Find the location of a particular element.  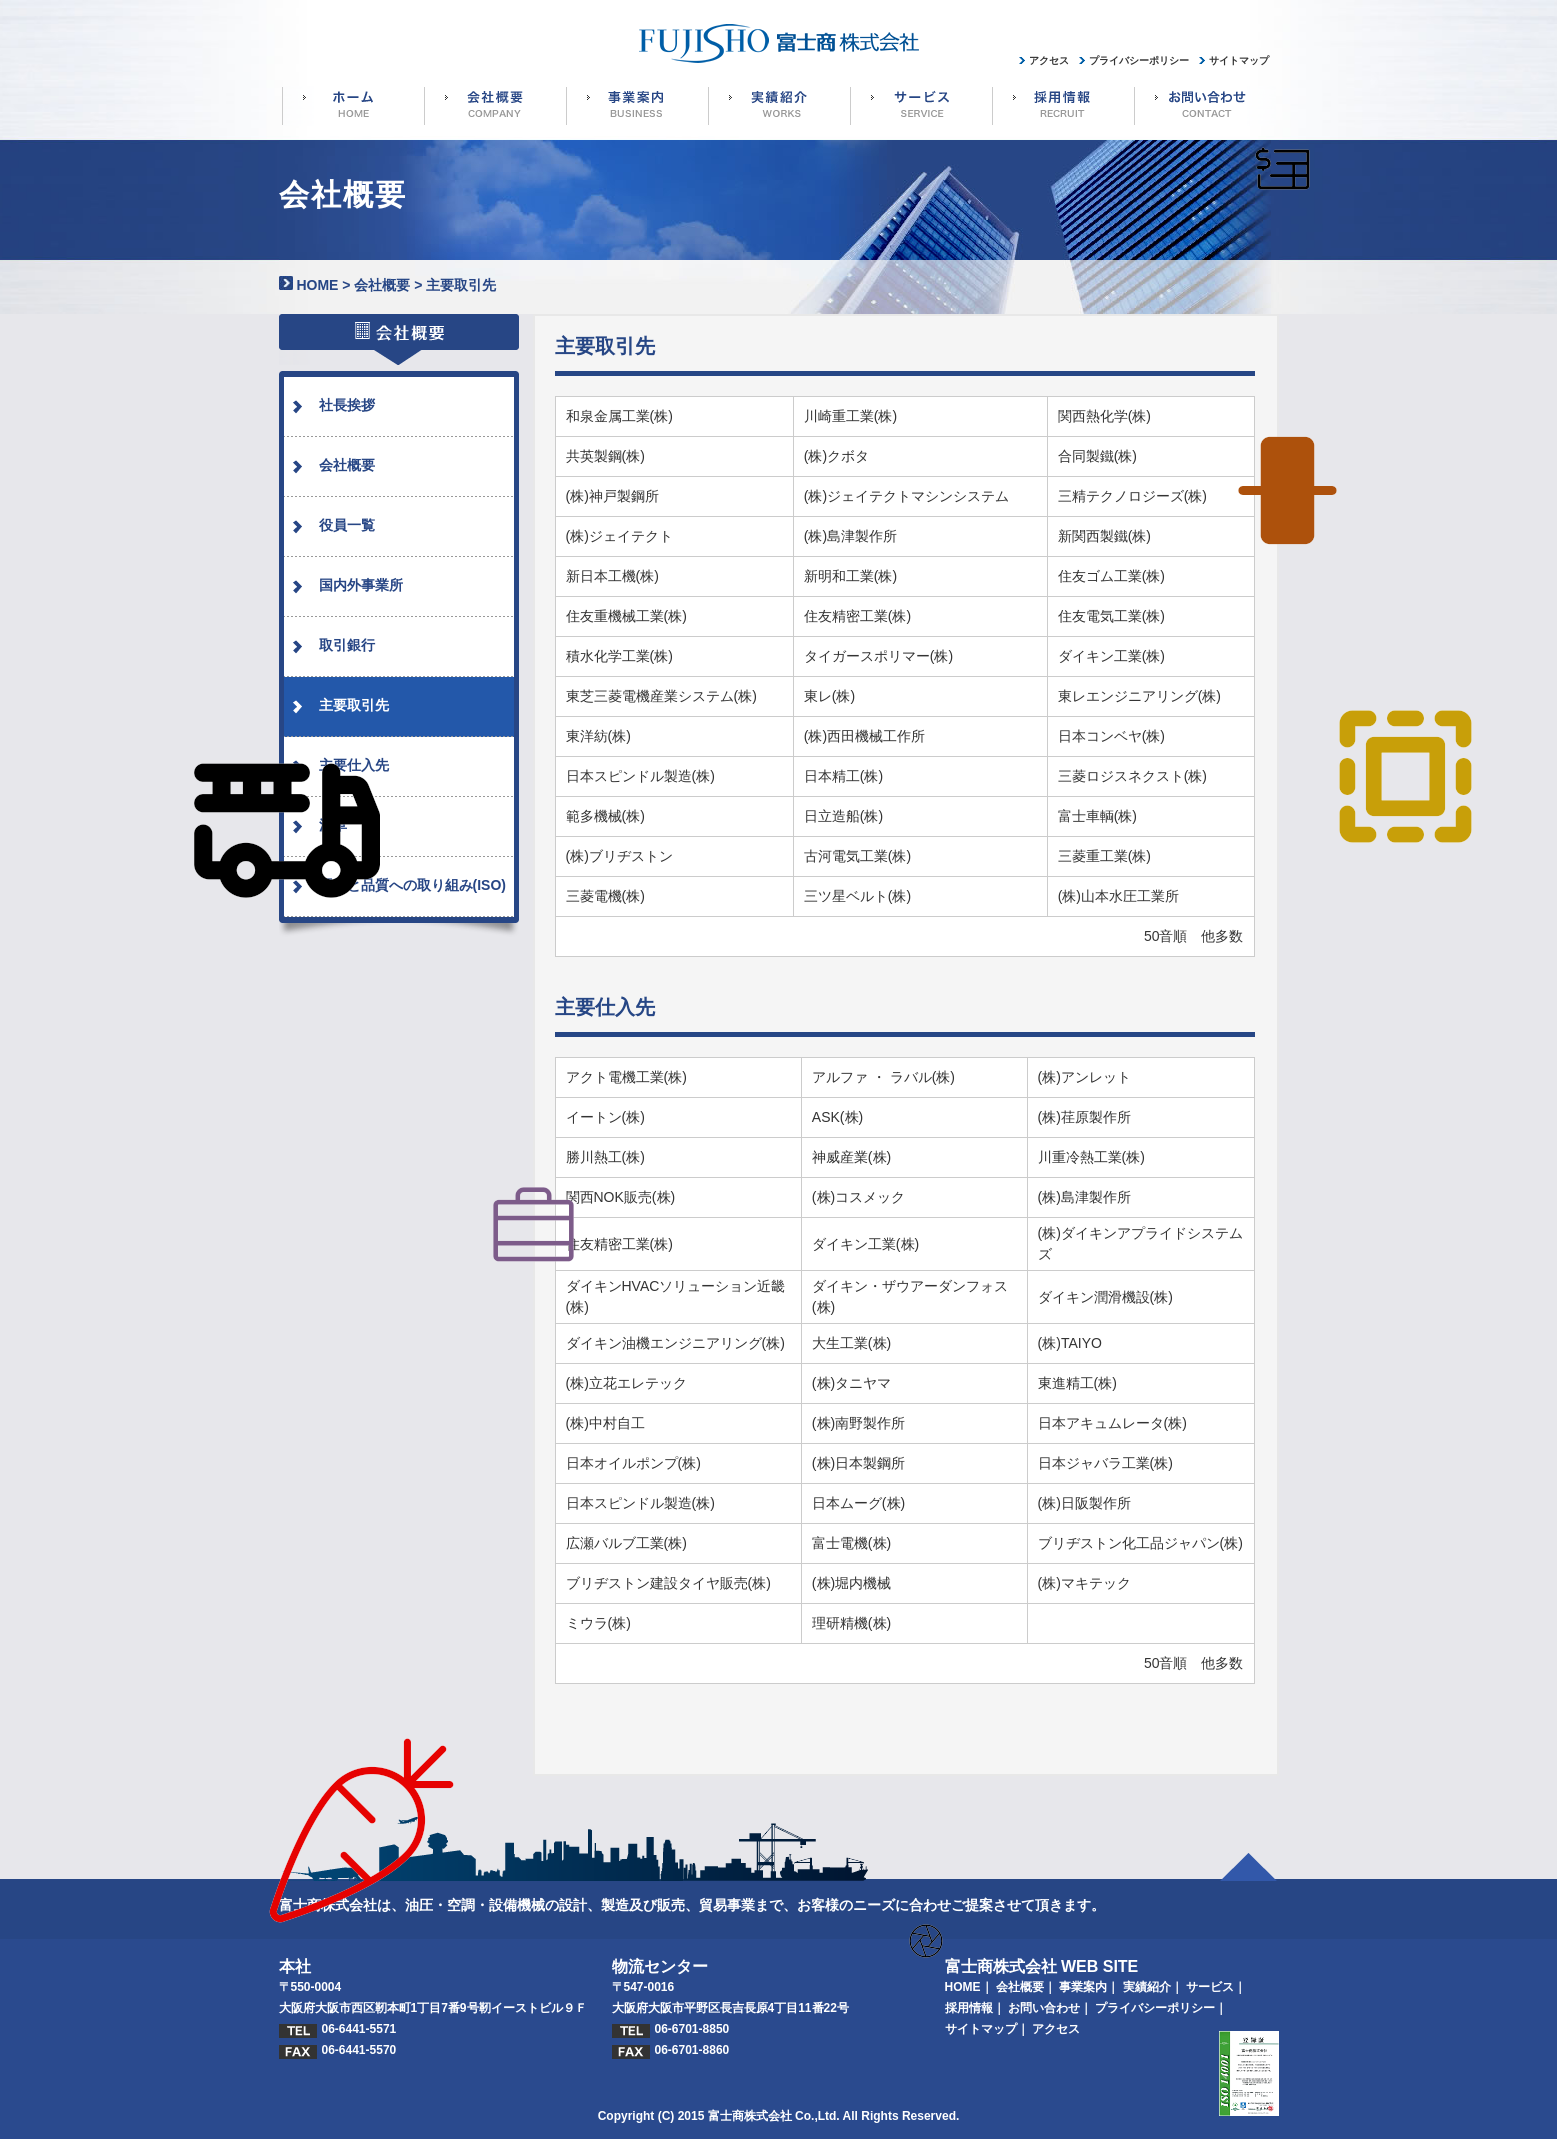

emergency services or fire department contact is located at coordinates (282, 821).